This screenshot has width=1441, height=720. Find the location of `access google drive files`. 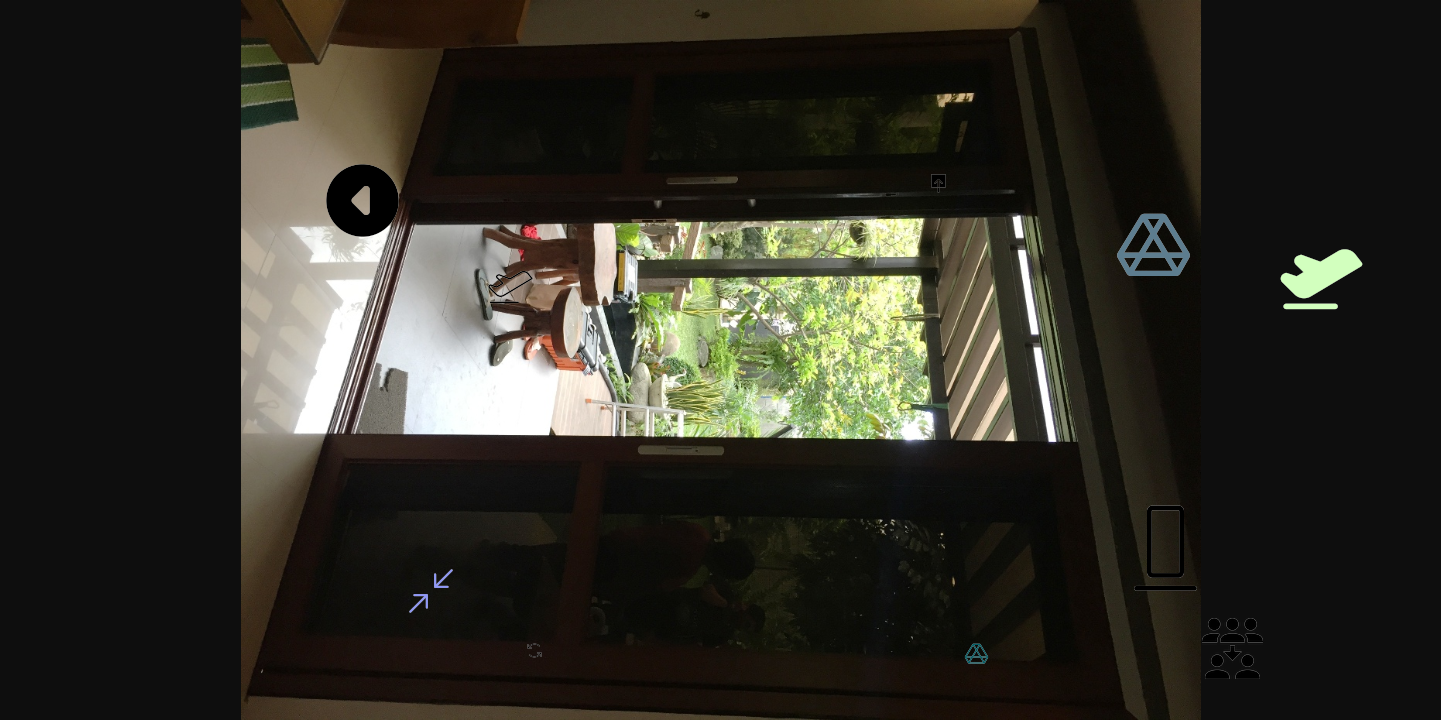

access google drive files is located at coordinates (976, 654).